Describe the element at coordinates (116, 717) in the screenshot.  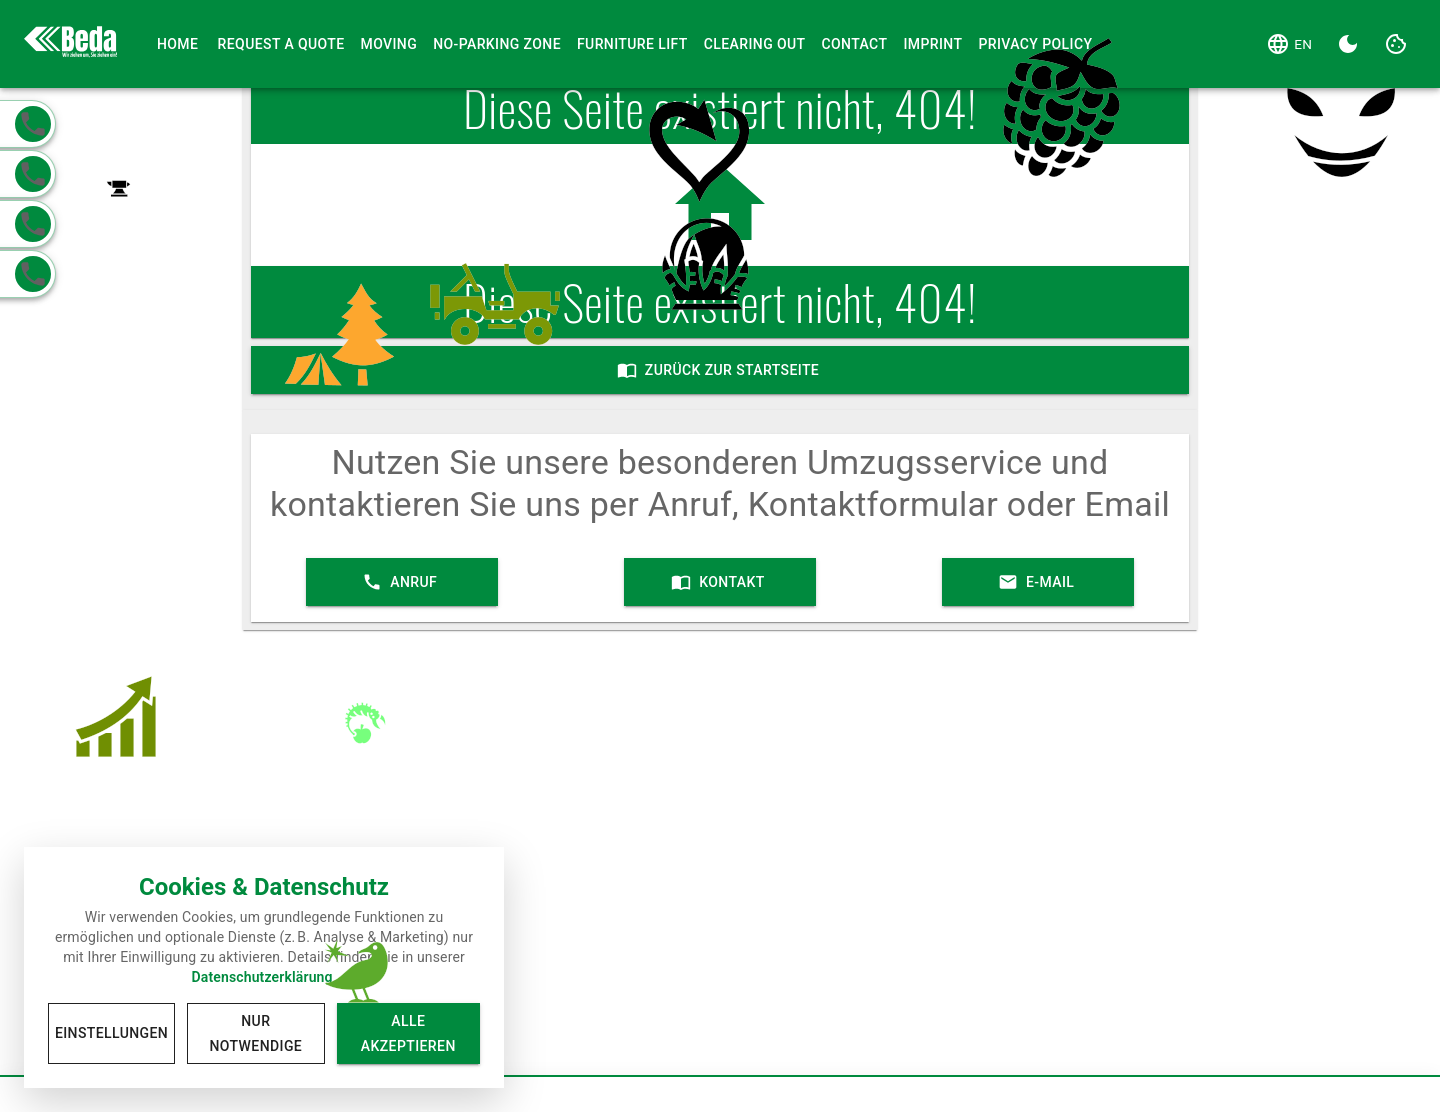
I see `view your progress or level advancement` at that location.